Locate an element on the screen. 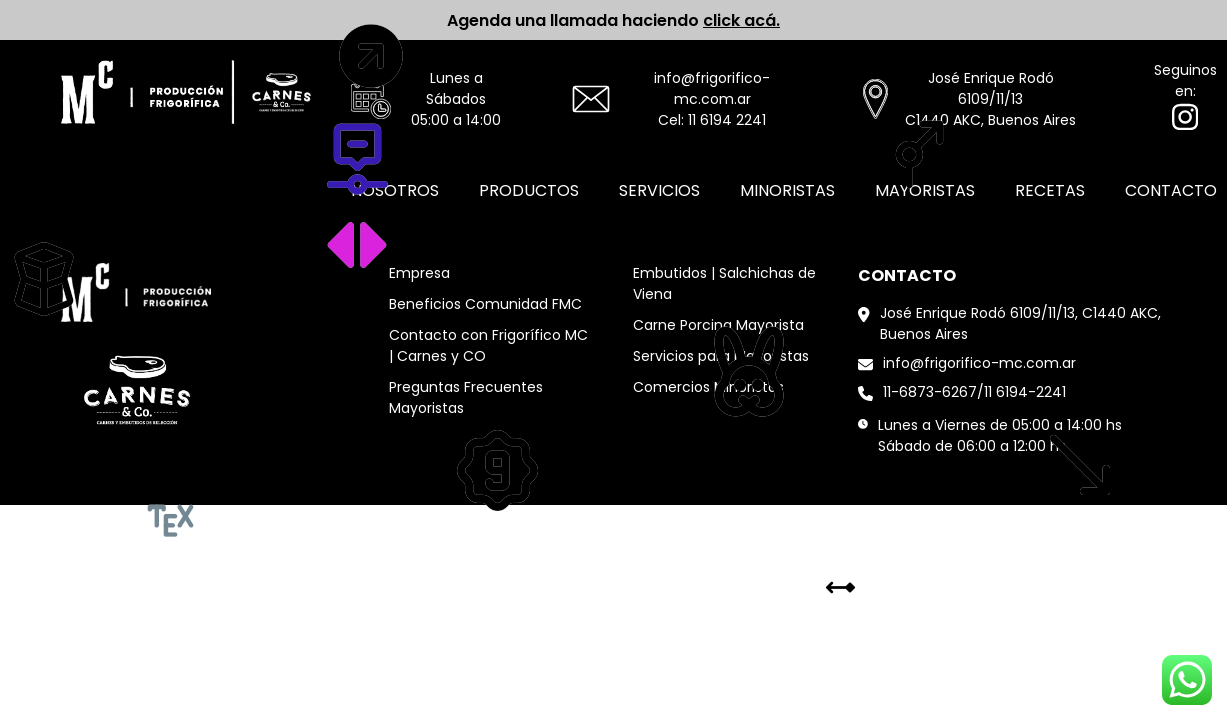  format document using TeX typesetting is located at coordinates (170, 518).